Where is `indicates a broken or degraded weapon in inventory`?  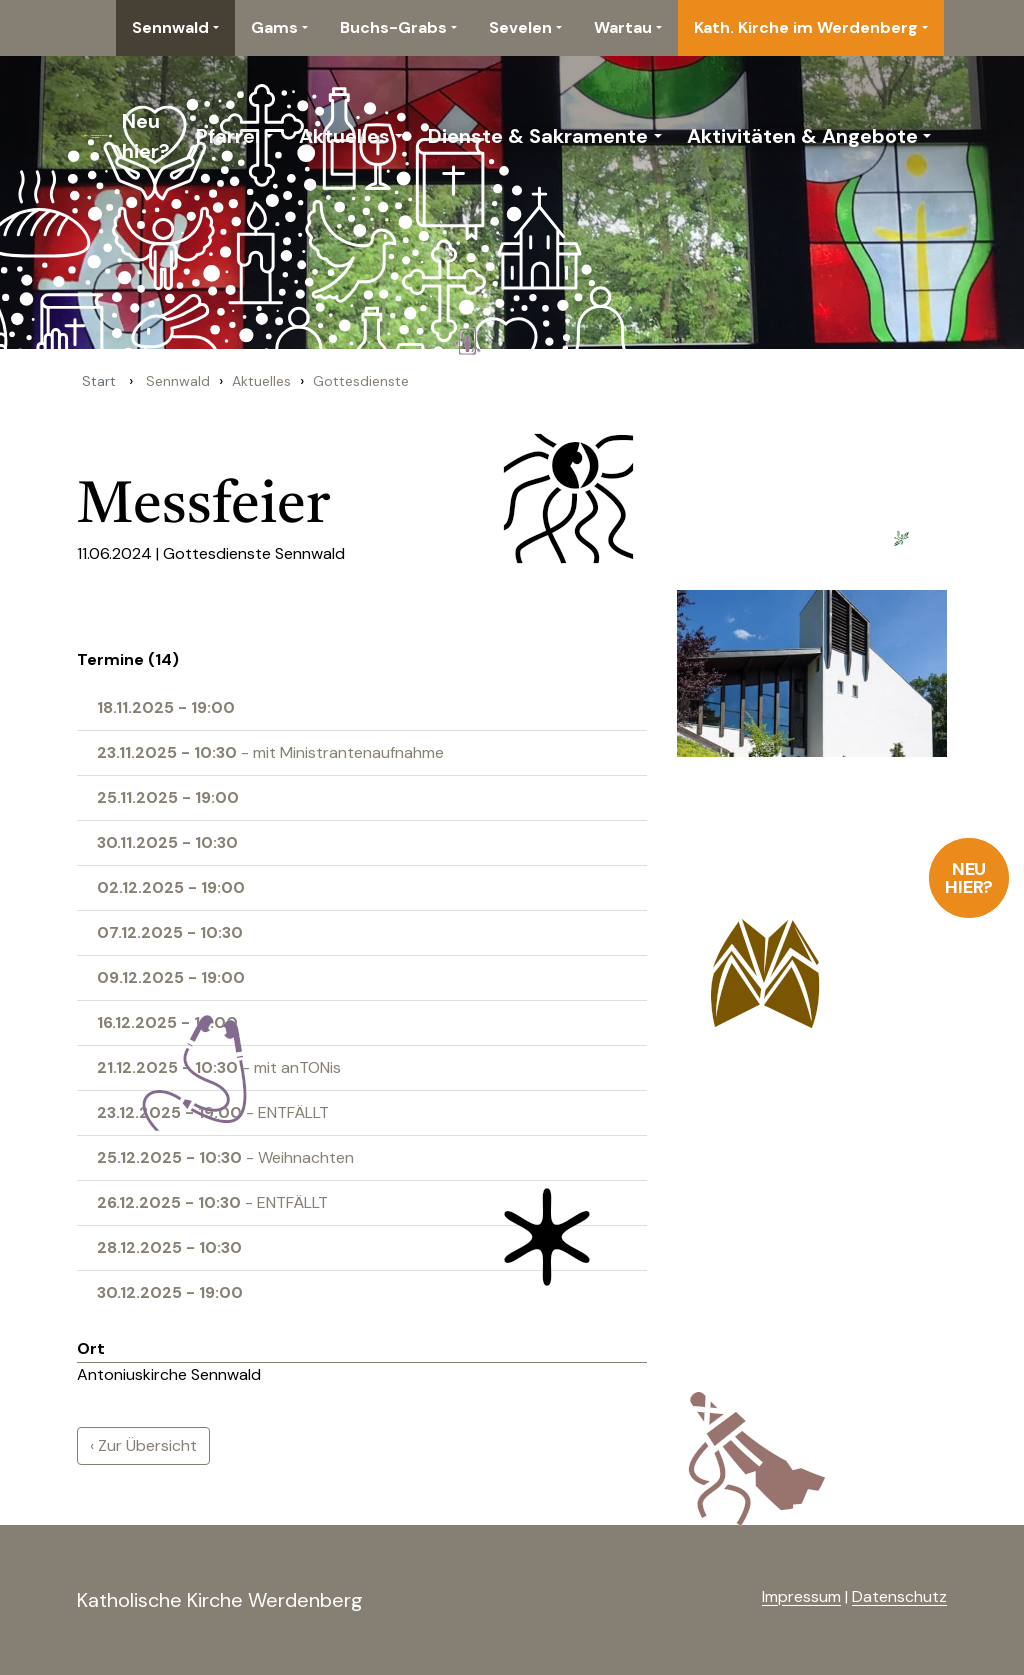 indicates a broken or degraded weapon in inventory is located at coordinates (757, 1459).